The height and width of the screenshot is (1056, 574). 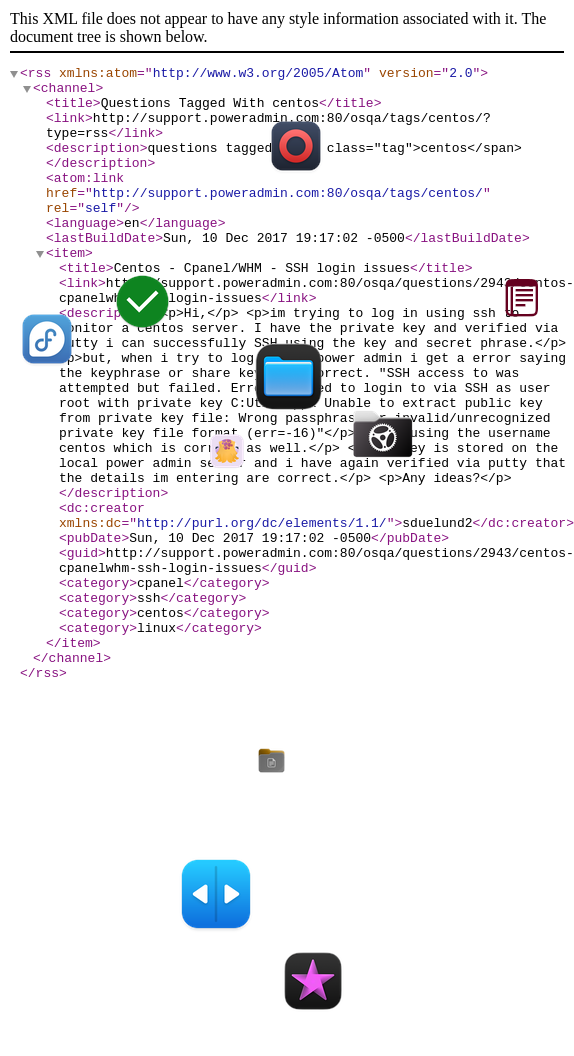 I want to click on open the files app, so click(x=288, y=376).